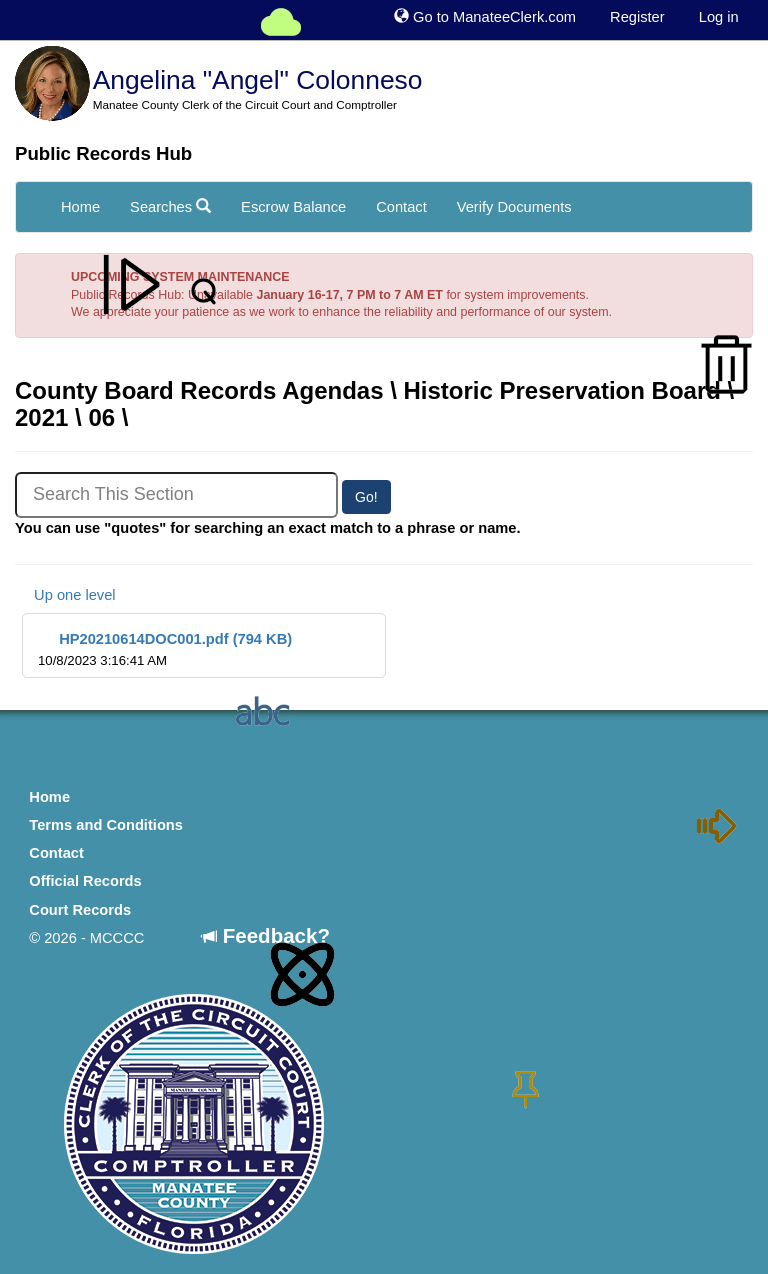 The height and width of the screenshot is (1274, 768). I want to click on delete selected item, so click(726, 364).